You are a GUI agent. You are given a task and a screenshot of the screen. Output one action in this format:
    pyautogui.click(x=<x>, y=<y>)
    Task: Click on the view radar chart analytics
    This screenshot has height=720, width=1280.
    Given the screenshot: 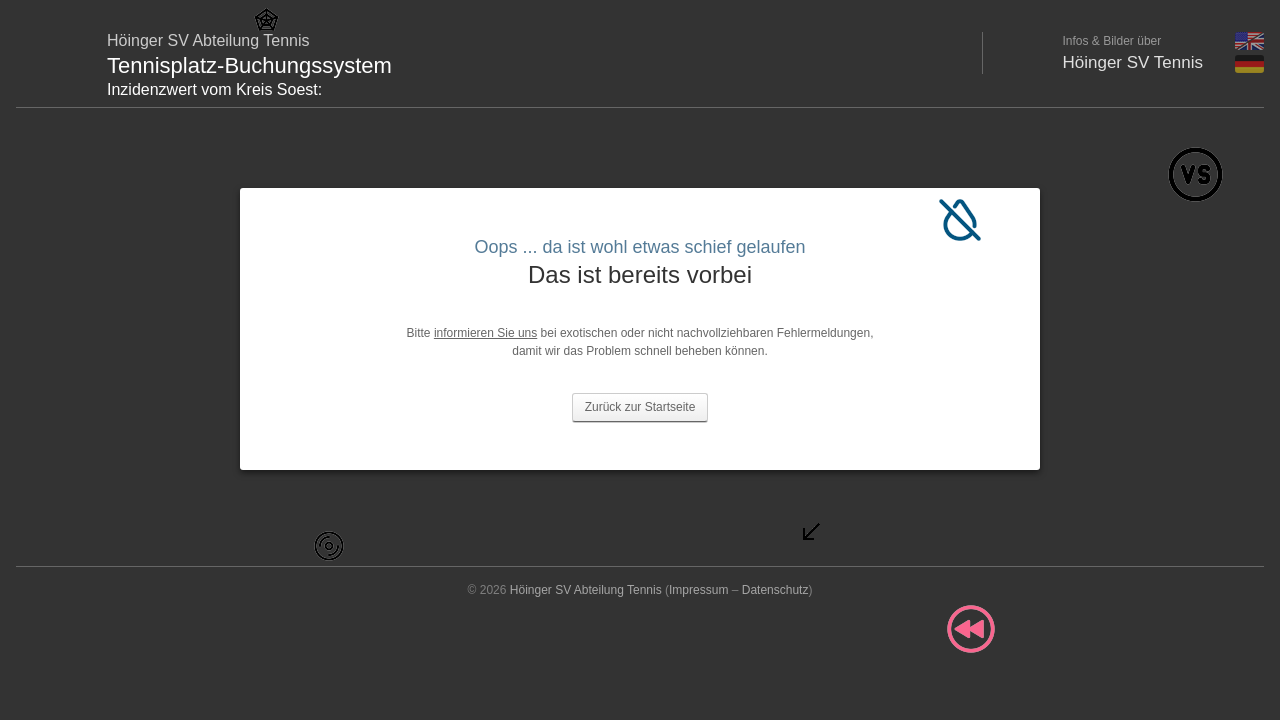 What is the action you would take?
    pyautogui.click(x=266, y=19)
    